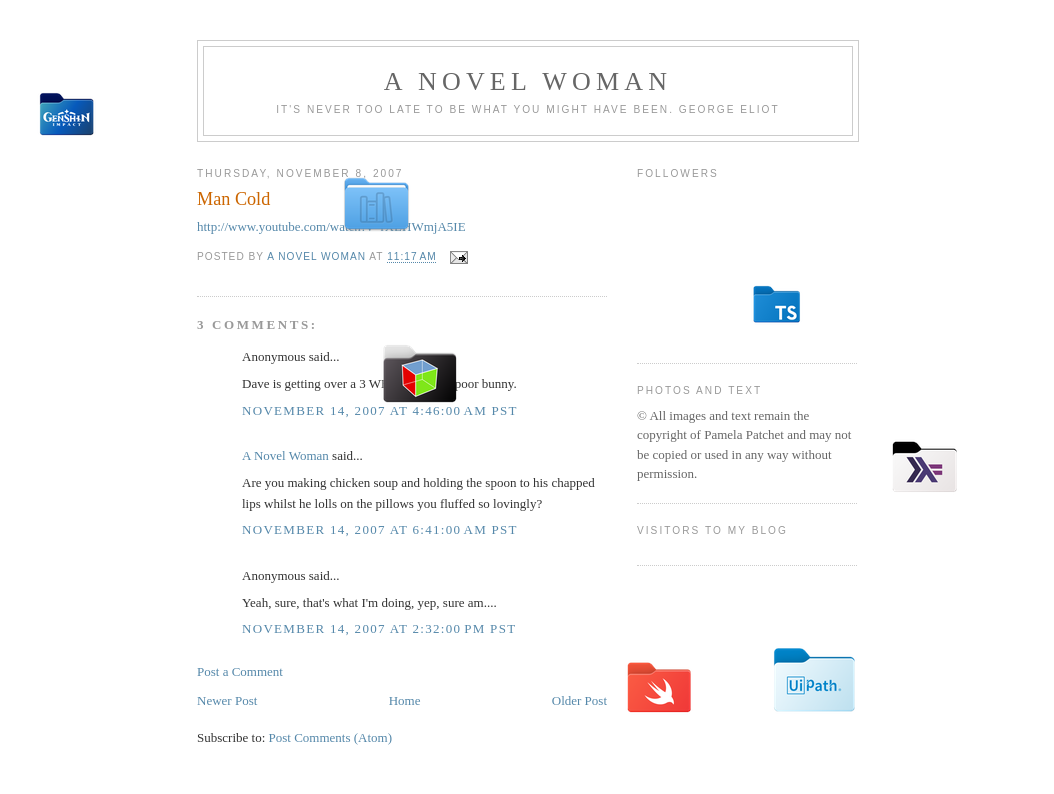 This screenshot has height=794, width=1054. What do you see at coordinates (659, 689) in the screenshot?
I see `open folder containing swift programming projects` at bounding box center [659, 689].